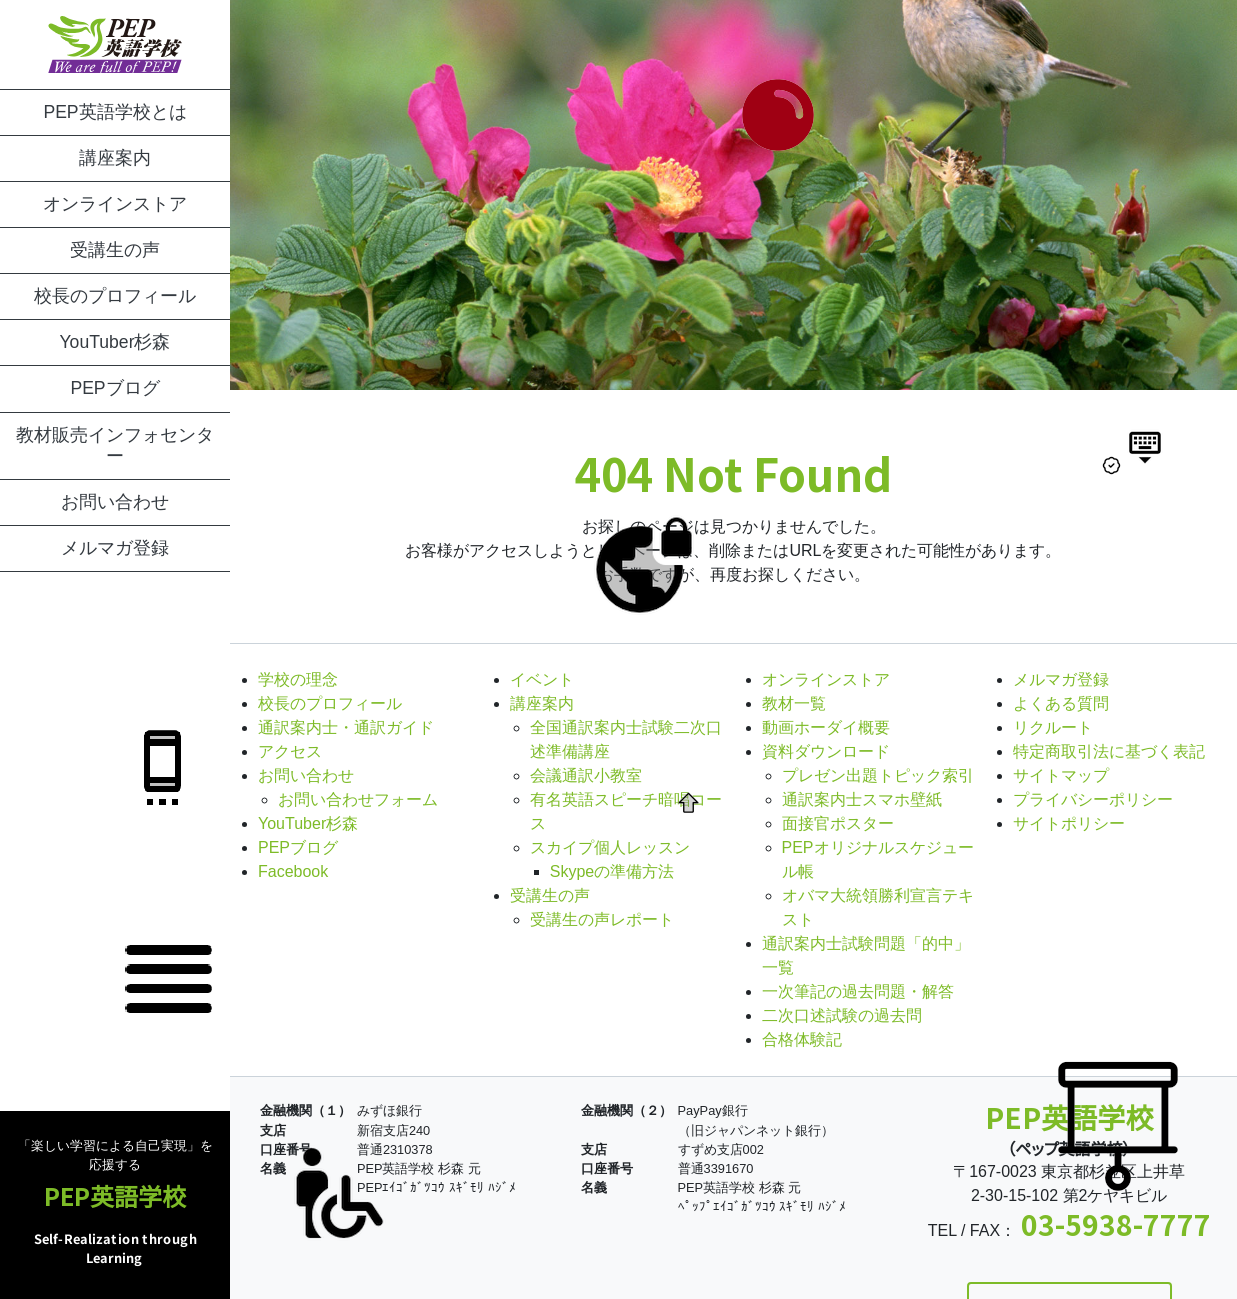 This screenshot has height=1299, width=1237. I want to click on wheelchair accessible pickup location, so click(337, 1193).